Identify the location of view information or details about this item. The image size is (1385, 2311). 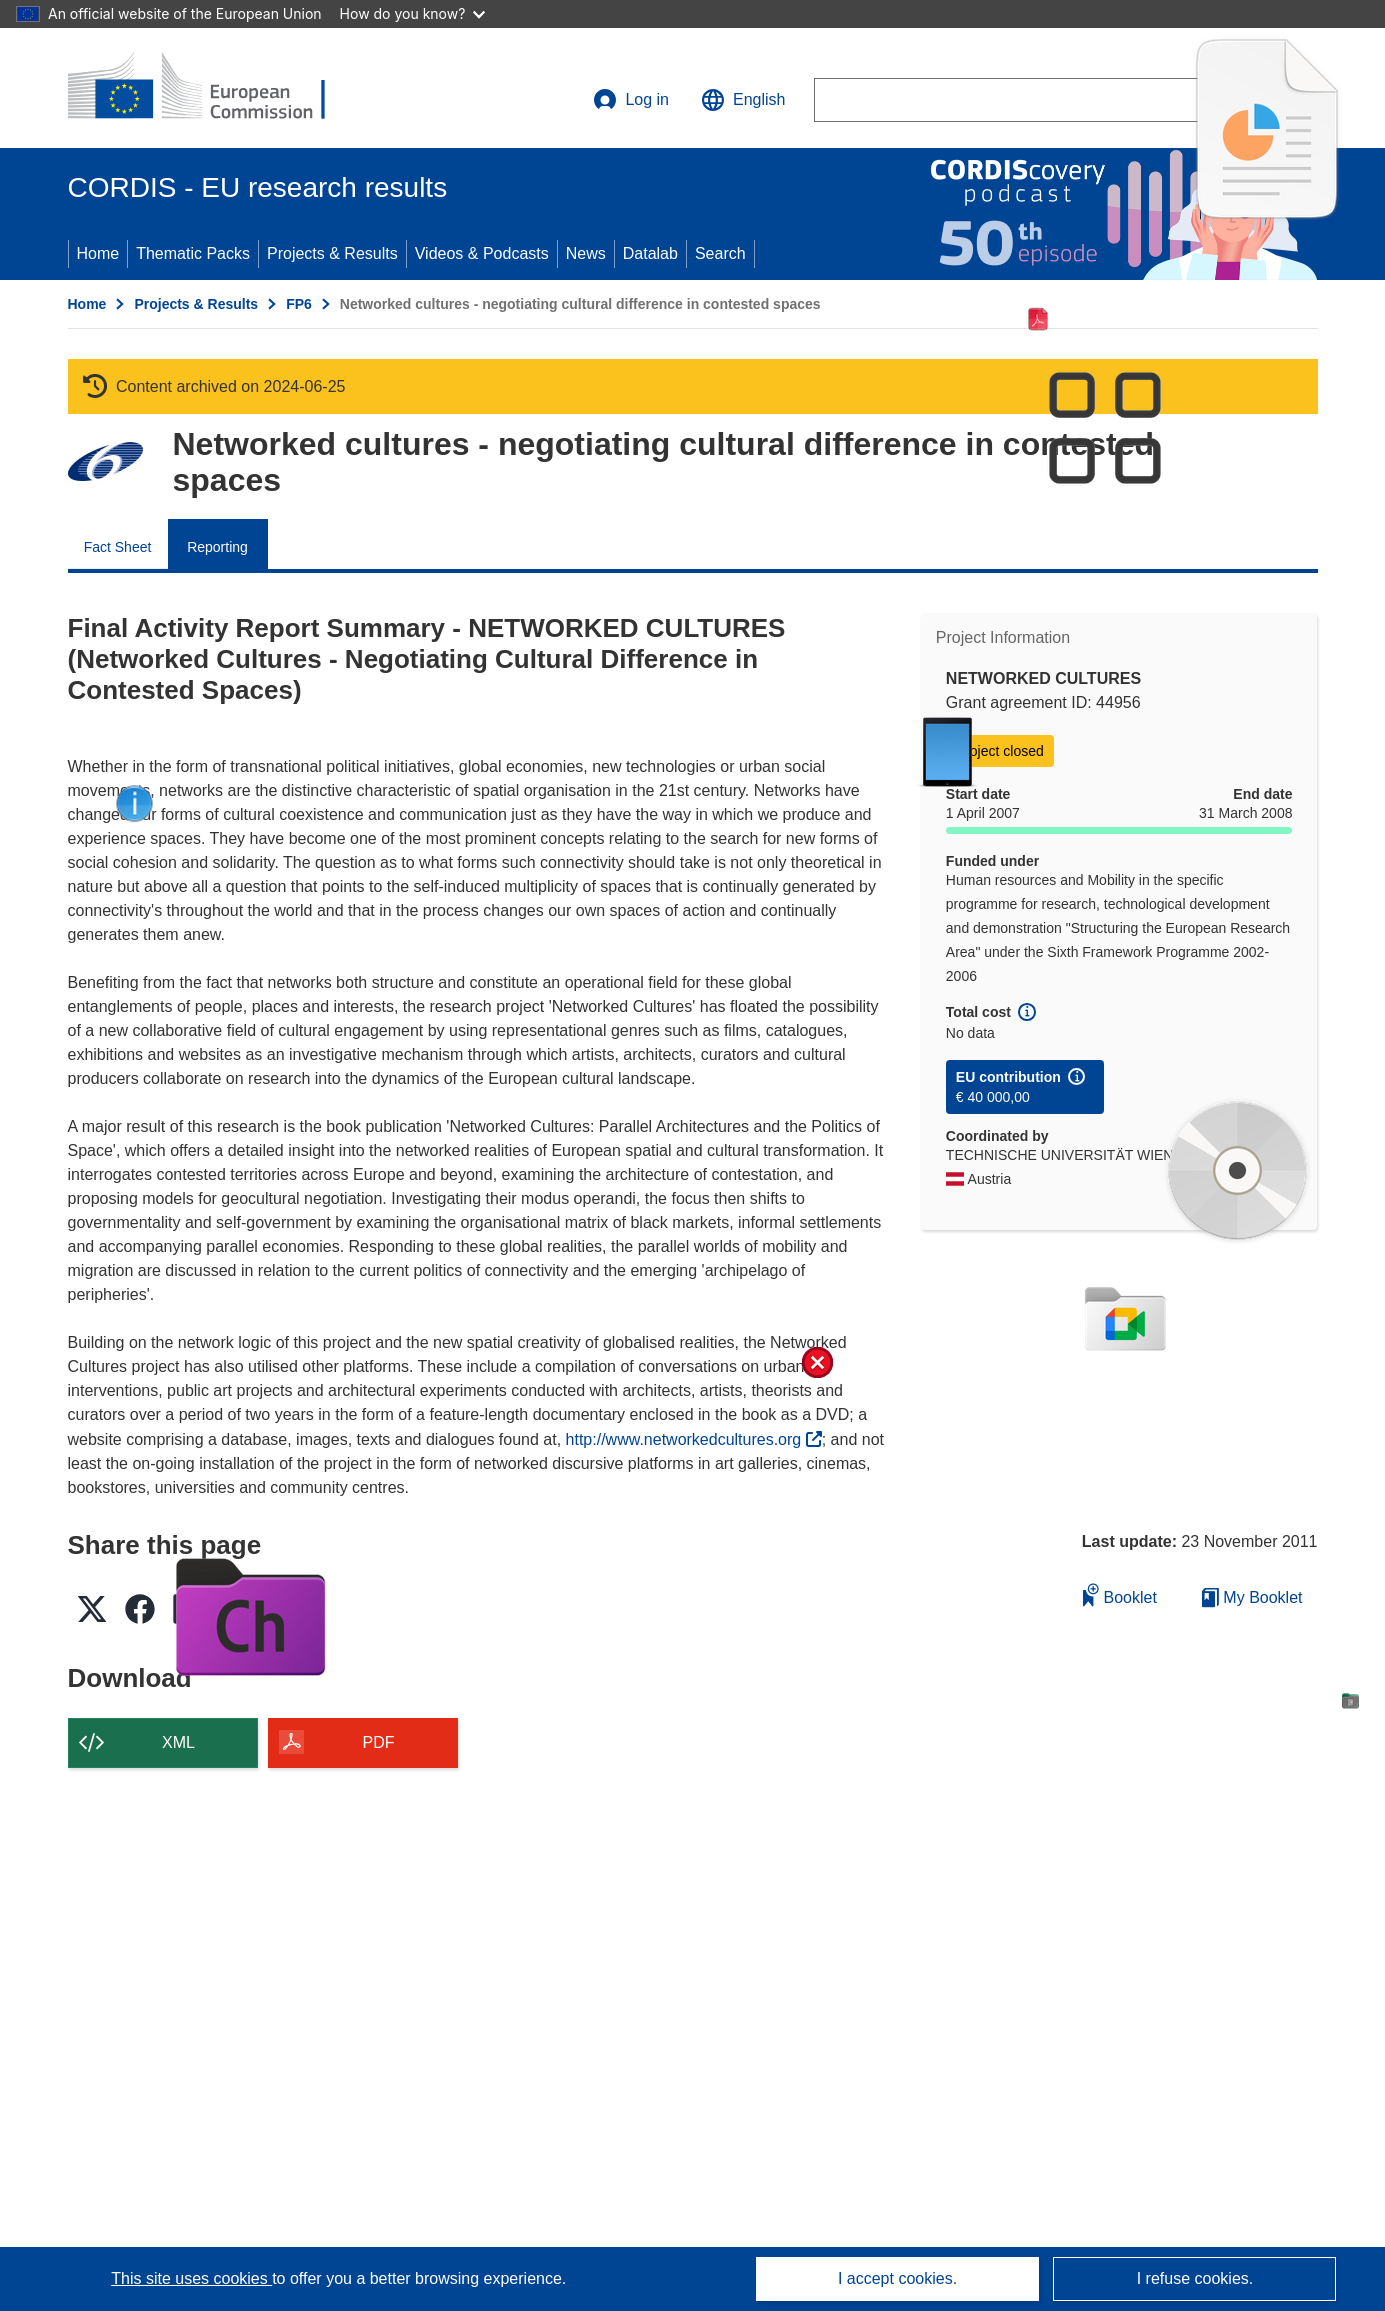
(134, 803).